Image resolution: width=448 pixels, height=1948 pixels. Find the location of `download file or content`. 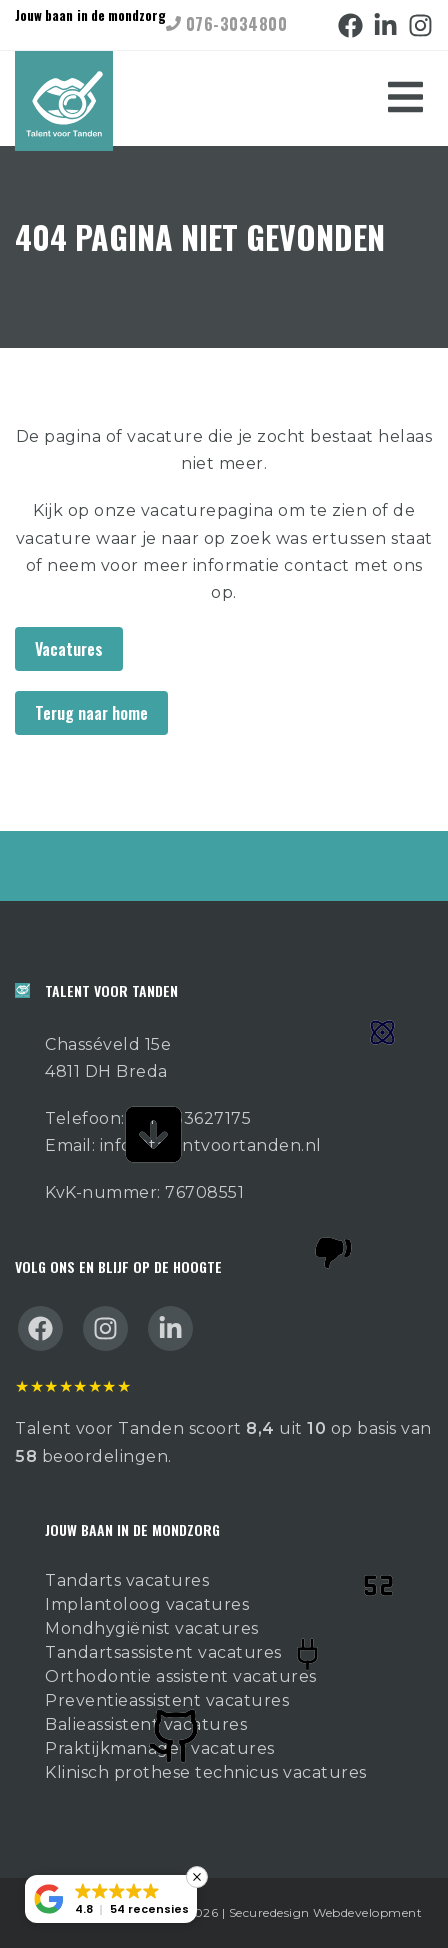

download file or content is located at coordinates (153, 1134).